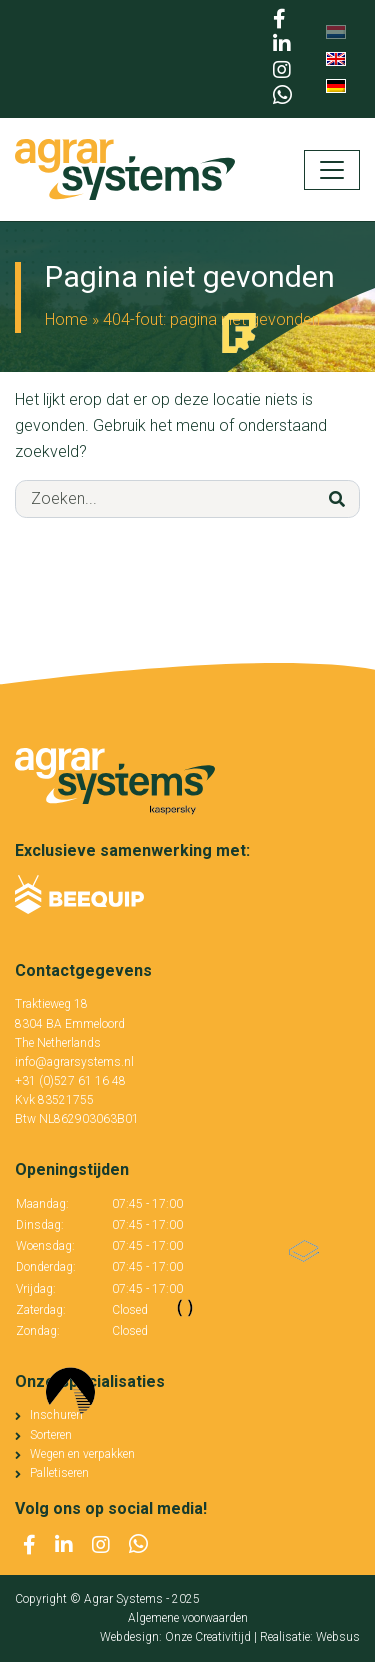 This screenshot has width=375, height=1662. I want to click on LBRY decentralized content platform logo, so click(304, 1251).